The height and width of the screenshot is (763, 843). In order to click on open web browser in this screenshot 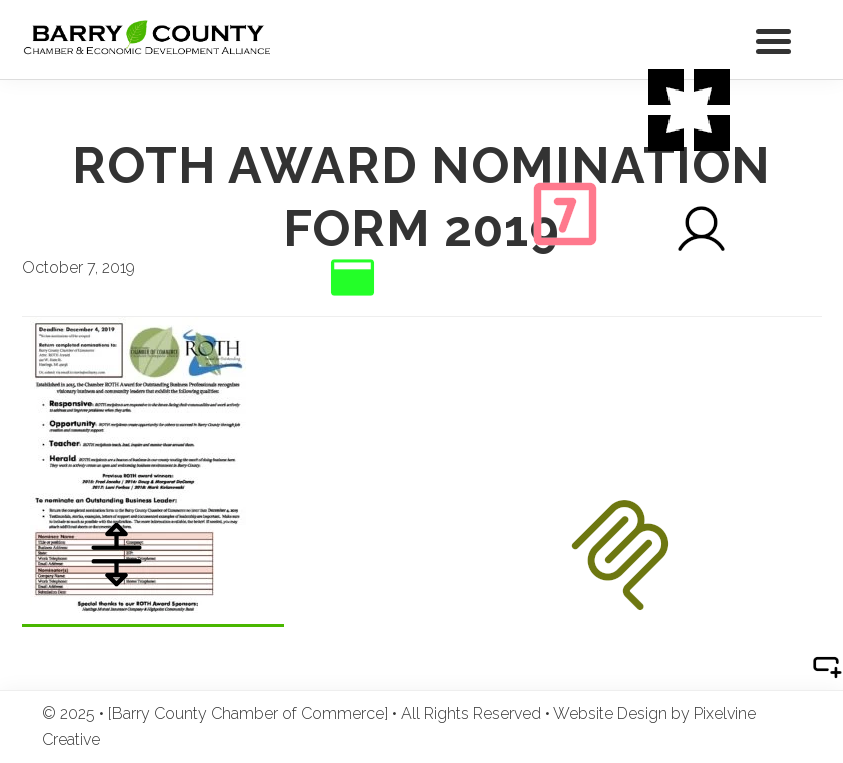, I will do `click(352, 277)`.